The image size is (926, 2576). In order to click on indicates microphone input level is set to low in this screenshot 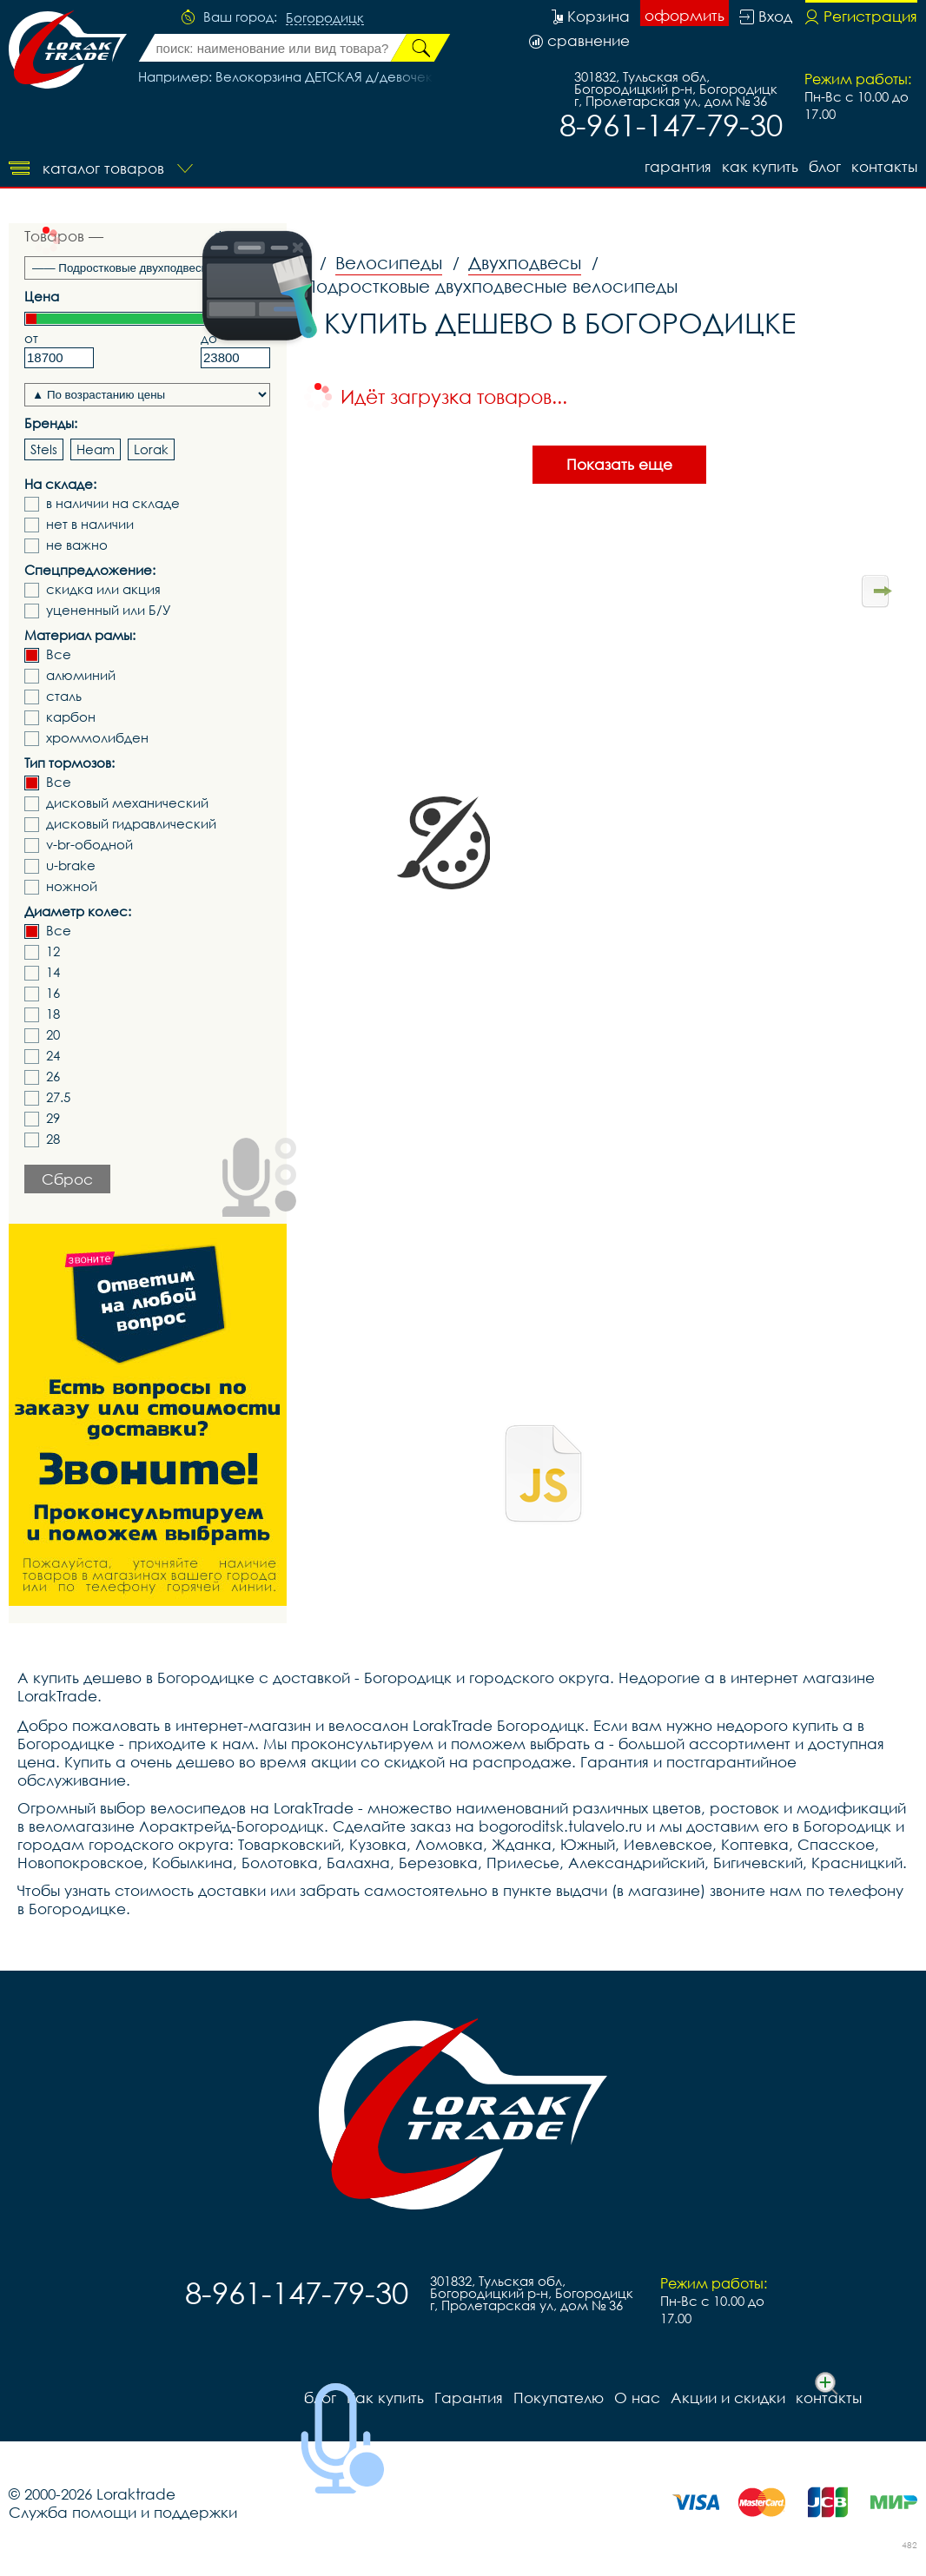, I will do `click(259, 1174)`.